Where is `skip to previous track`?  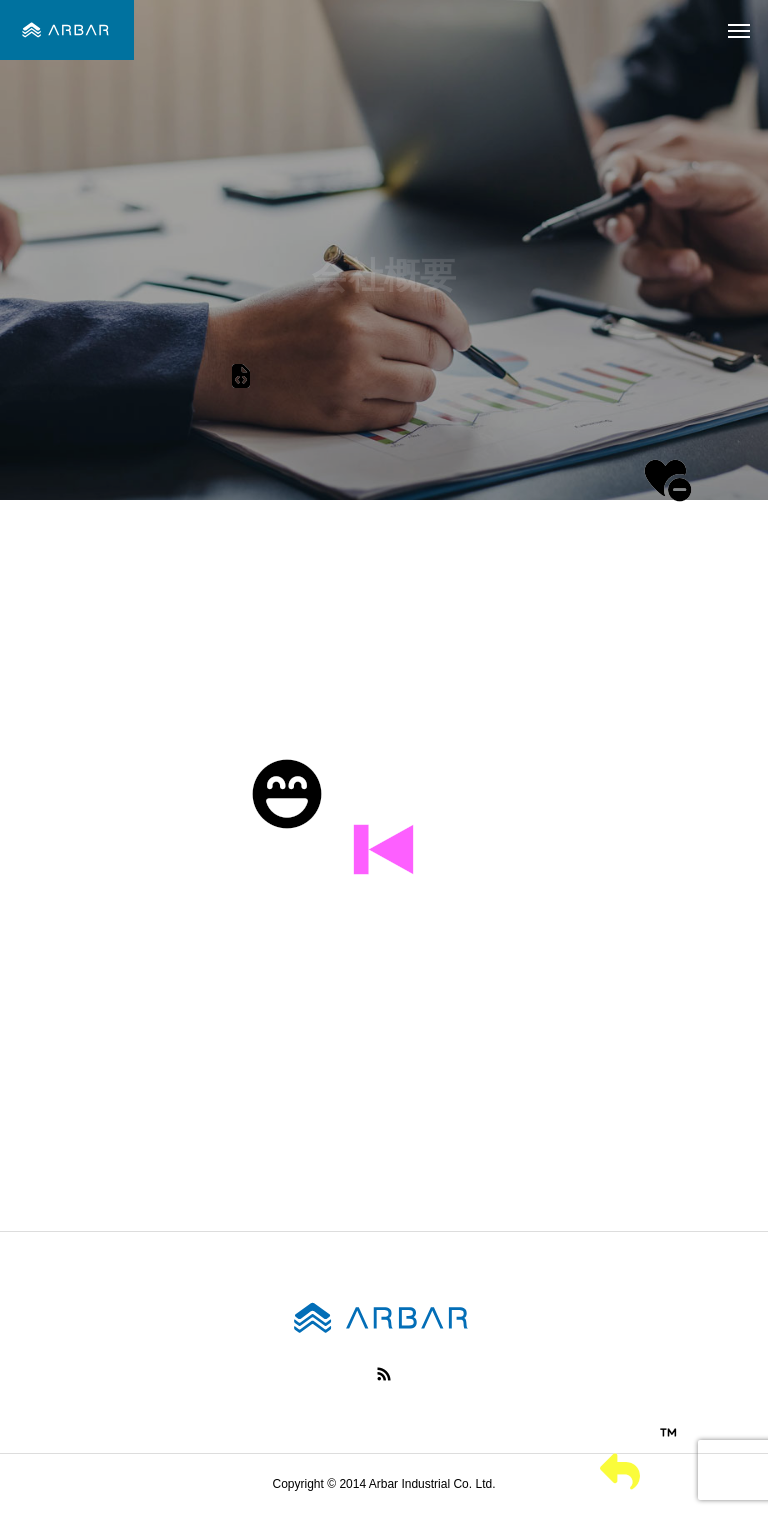
skip to previous track is located at coordinates (383, 849).